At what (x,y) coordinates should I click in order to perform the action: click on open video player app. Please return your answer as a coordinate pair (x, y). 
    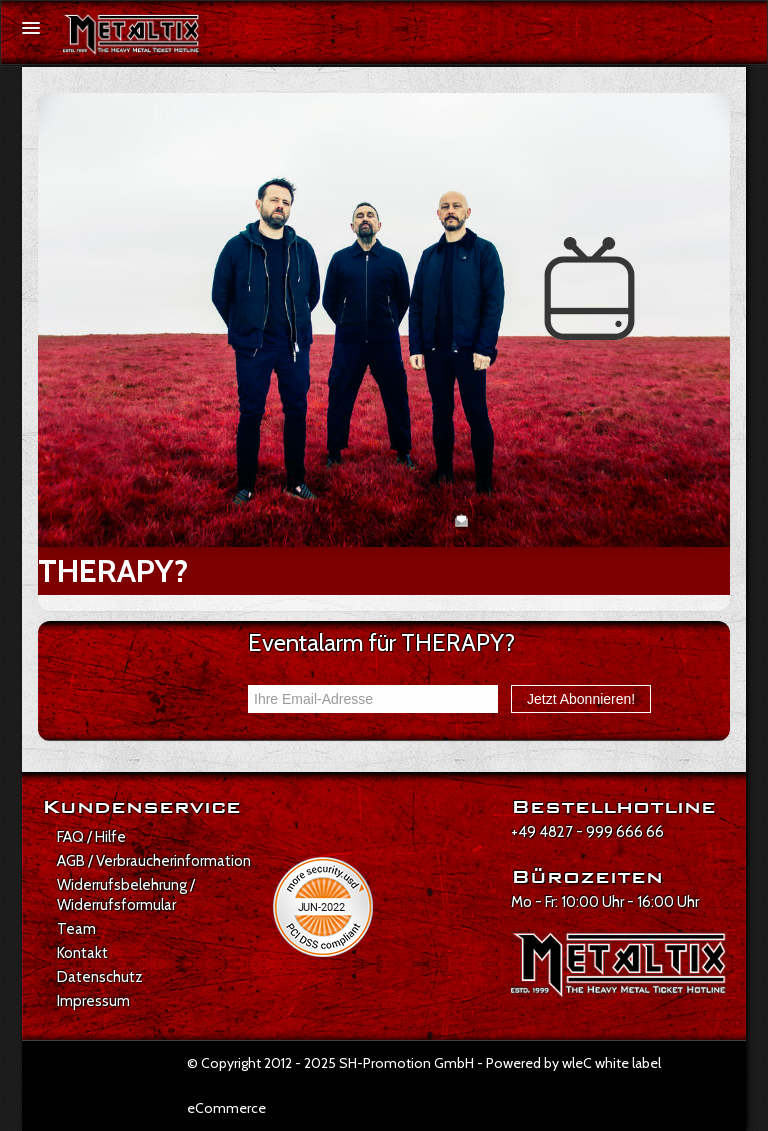
    Looking at the image, I should click on (589, 288).